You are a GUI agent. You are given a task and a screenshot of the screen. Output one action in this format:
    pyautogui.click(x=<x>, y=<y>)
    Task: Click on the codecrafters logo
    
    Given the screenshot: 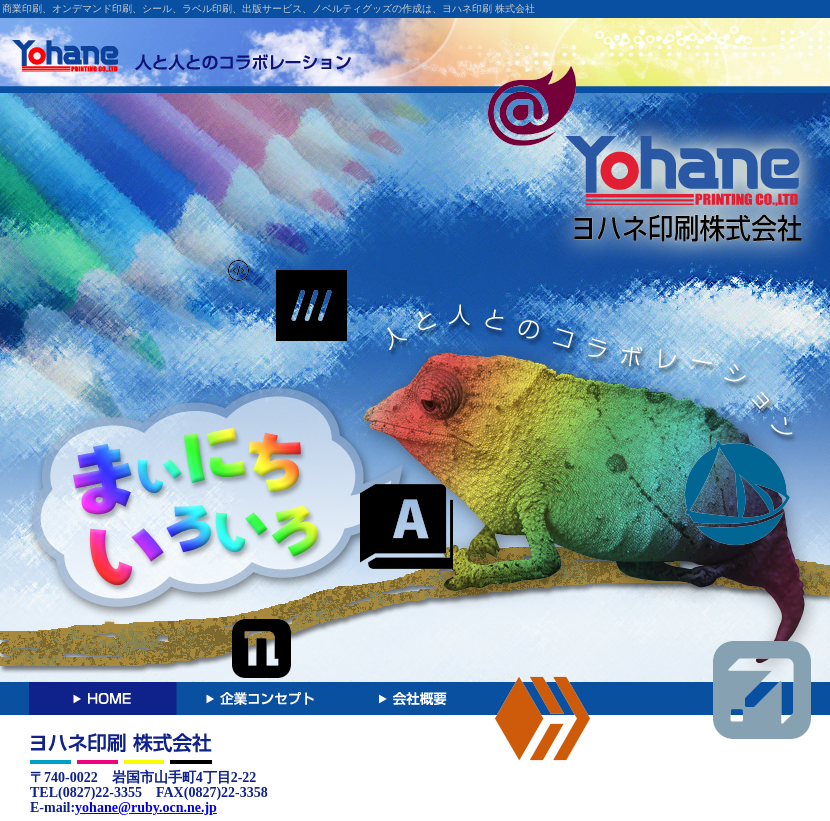 What is the action you would take?
    pyautogui.click(x=238, y=270)
    